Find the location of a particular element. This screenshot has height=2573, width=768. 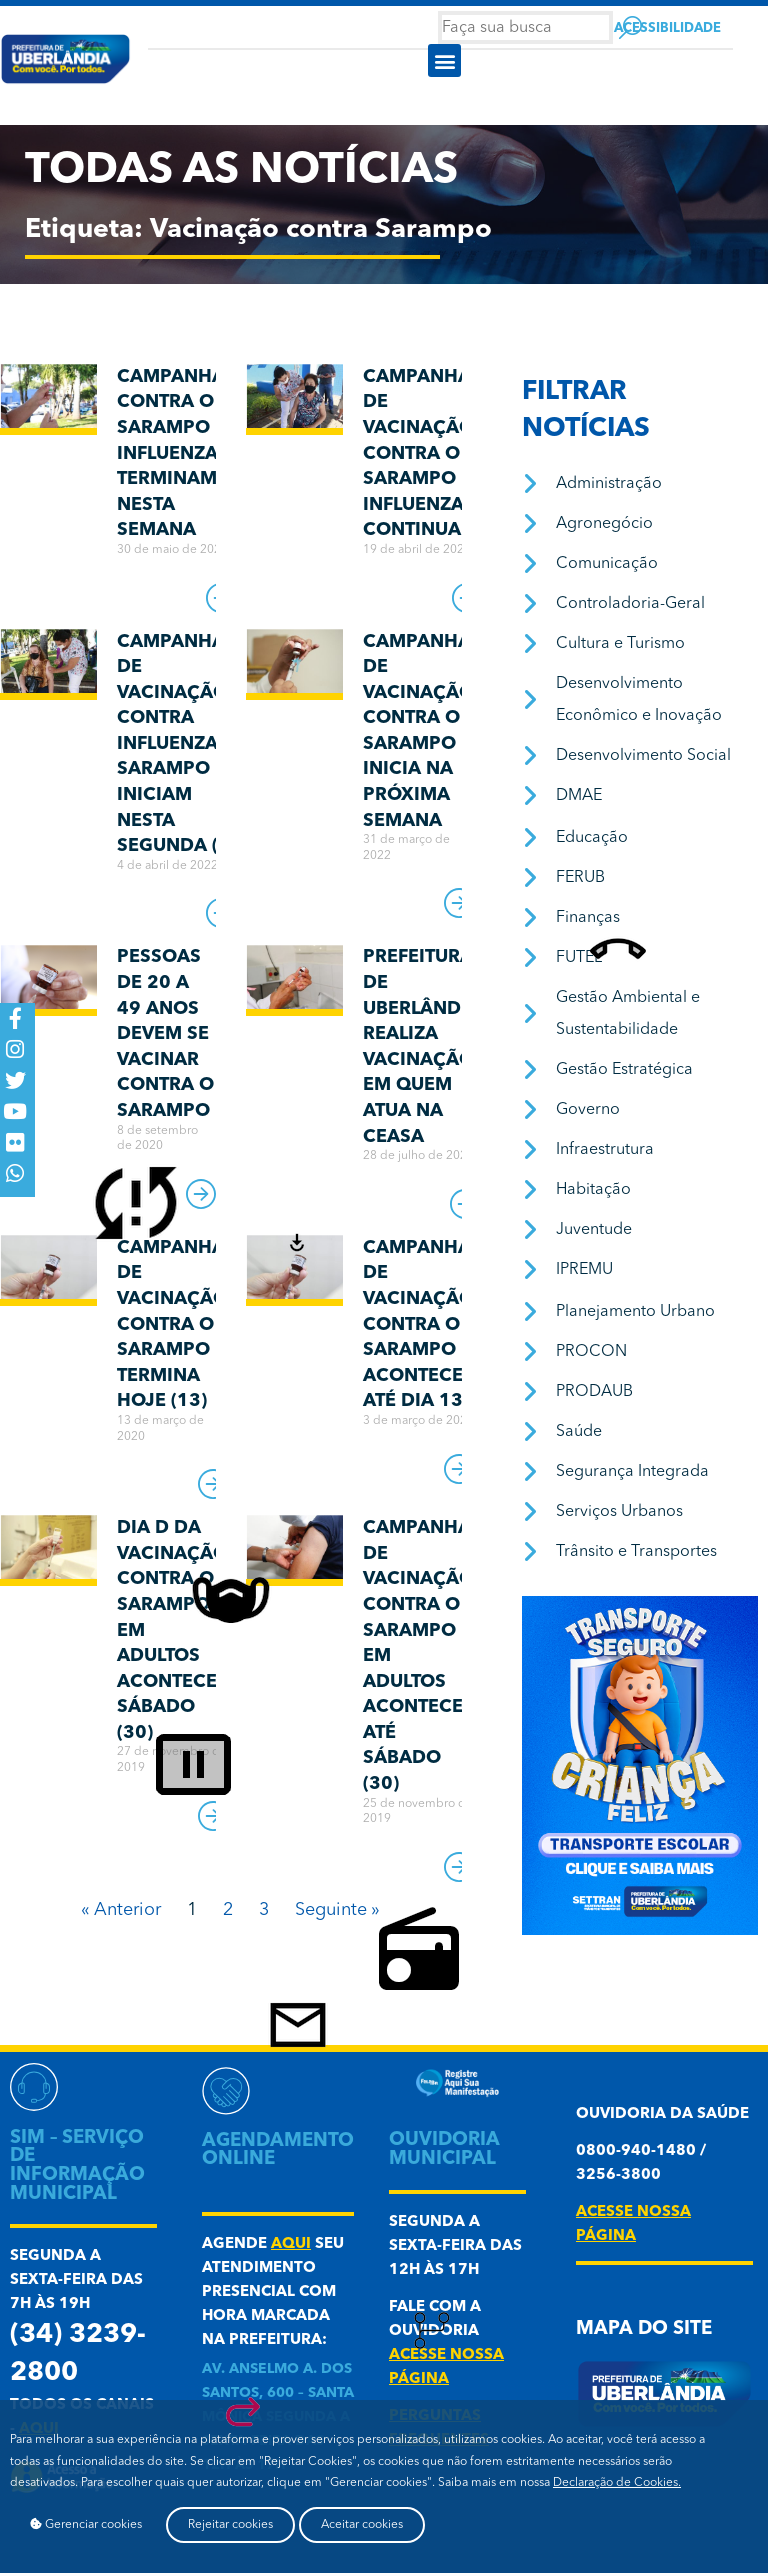

download content to device is located at coordinates (297, 1242).